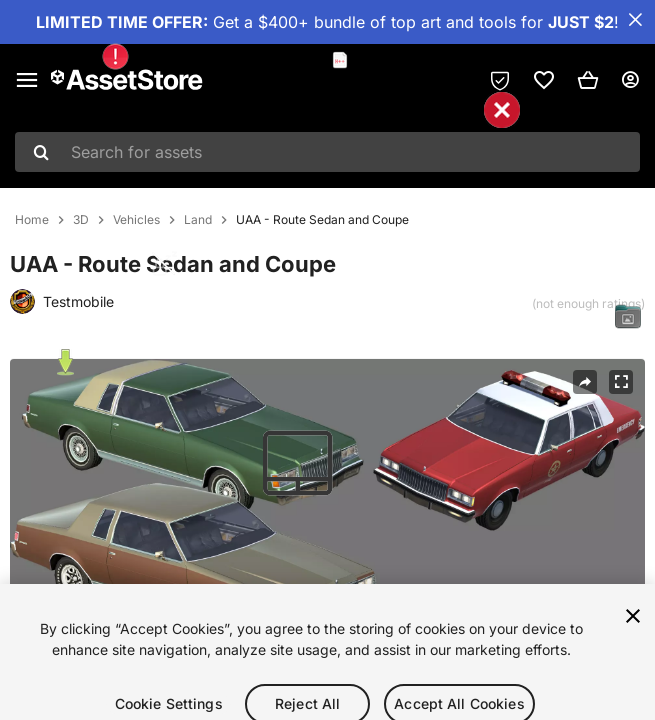  What do you see at coordinates (340, 60) in the screenshot?
I see `a C++ header file` at bounding box center [340, 60].